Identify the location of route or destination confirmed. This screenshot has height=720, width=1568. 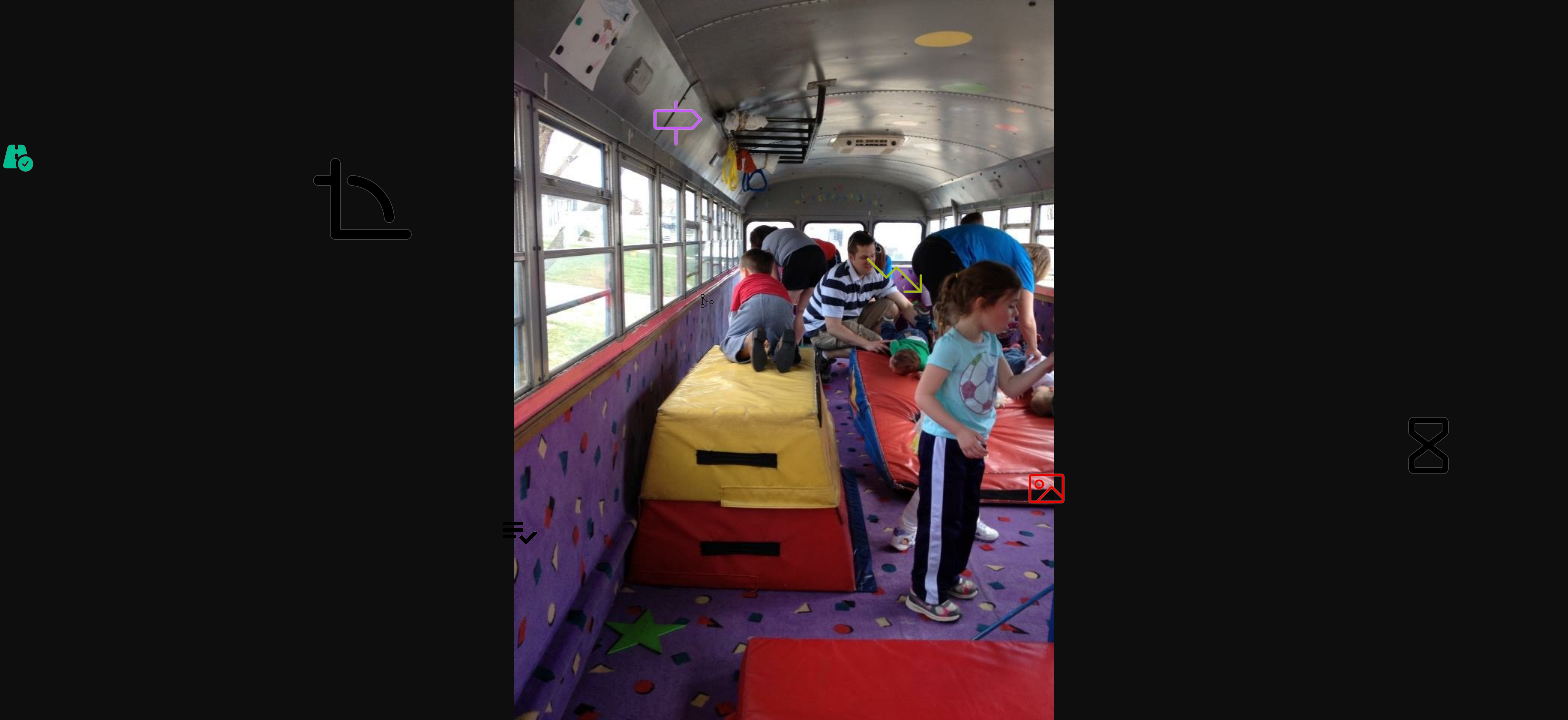
(16, 156).